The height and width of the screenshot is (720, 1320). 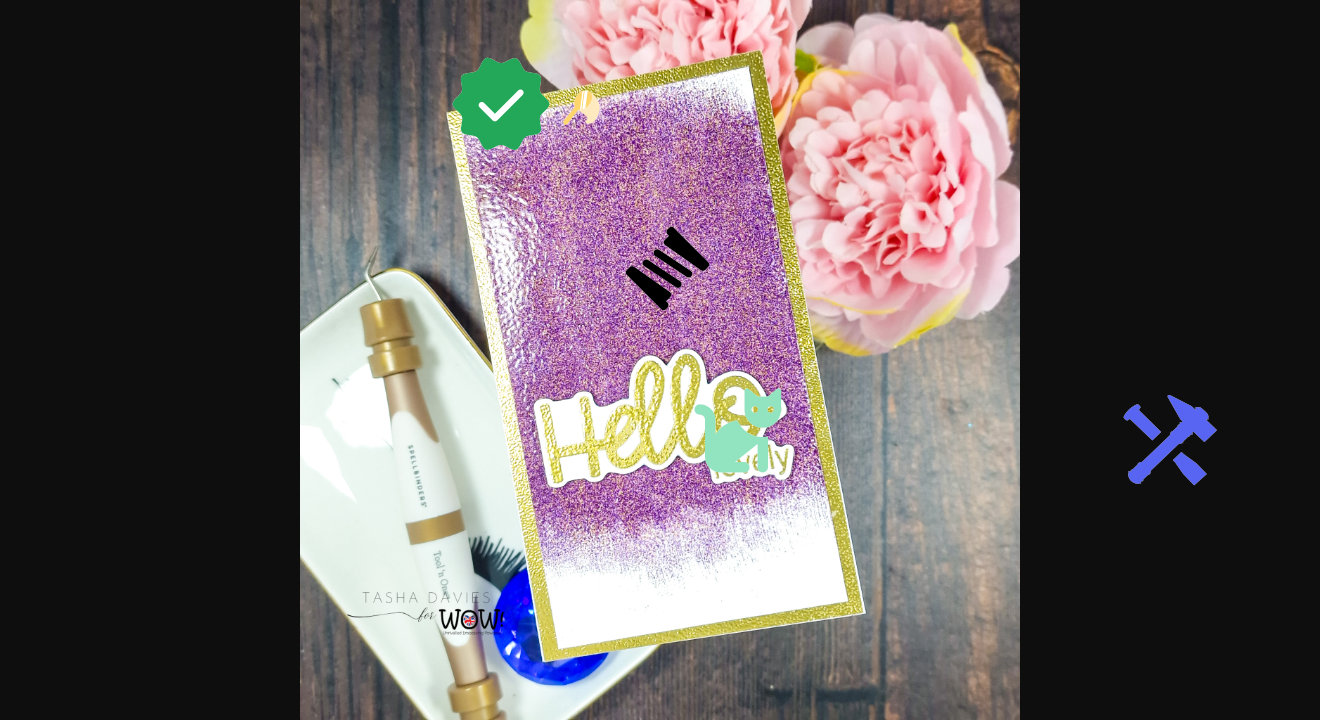 What do you see at coordinates (501, 104) in the screenshot?
I see `indicates a verified discord server` at bounding box center [501, 104].